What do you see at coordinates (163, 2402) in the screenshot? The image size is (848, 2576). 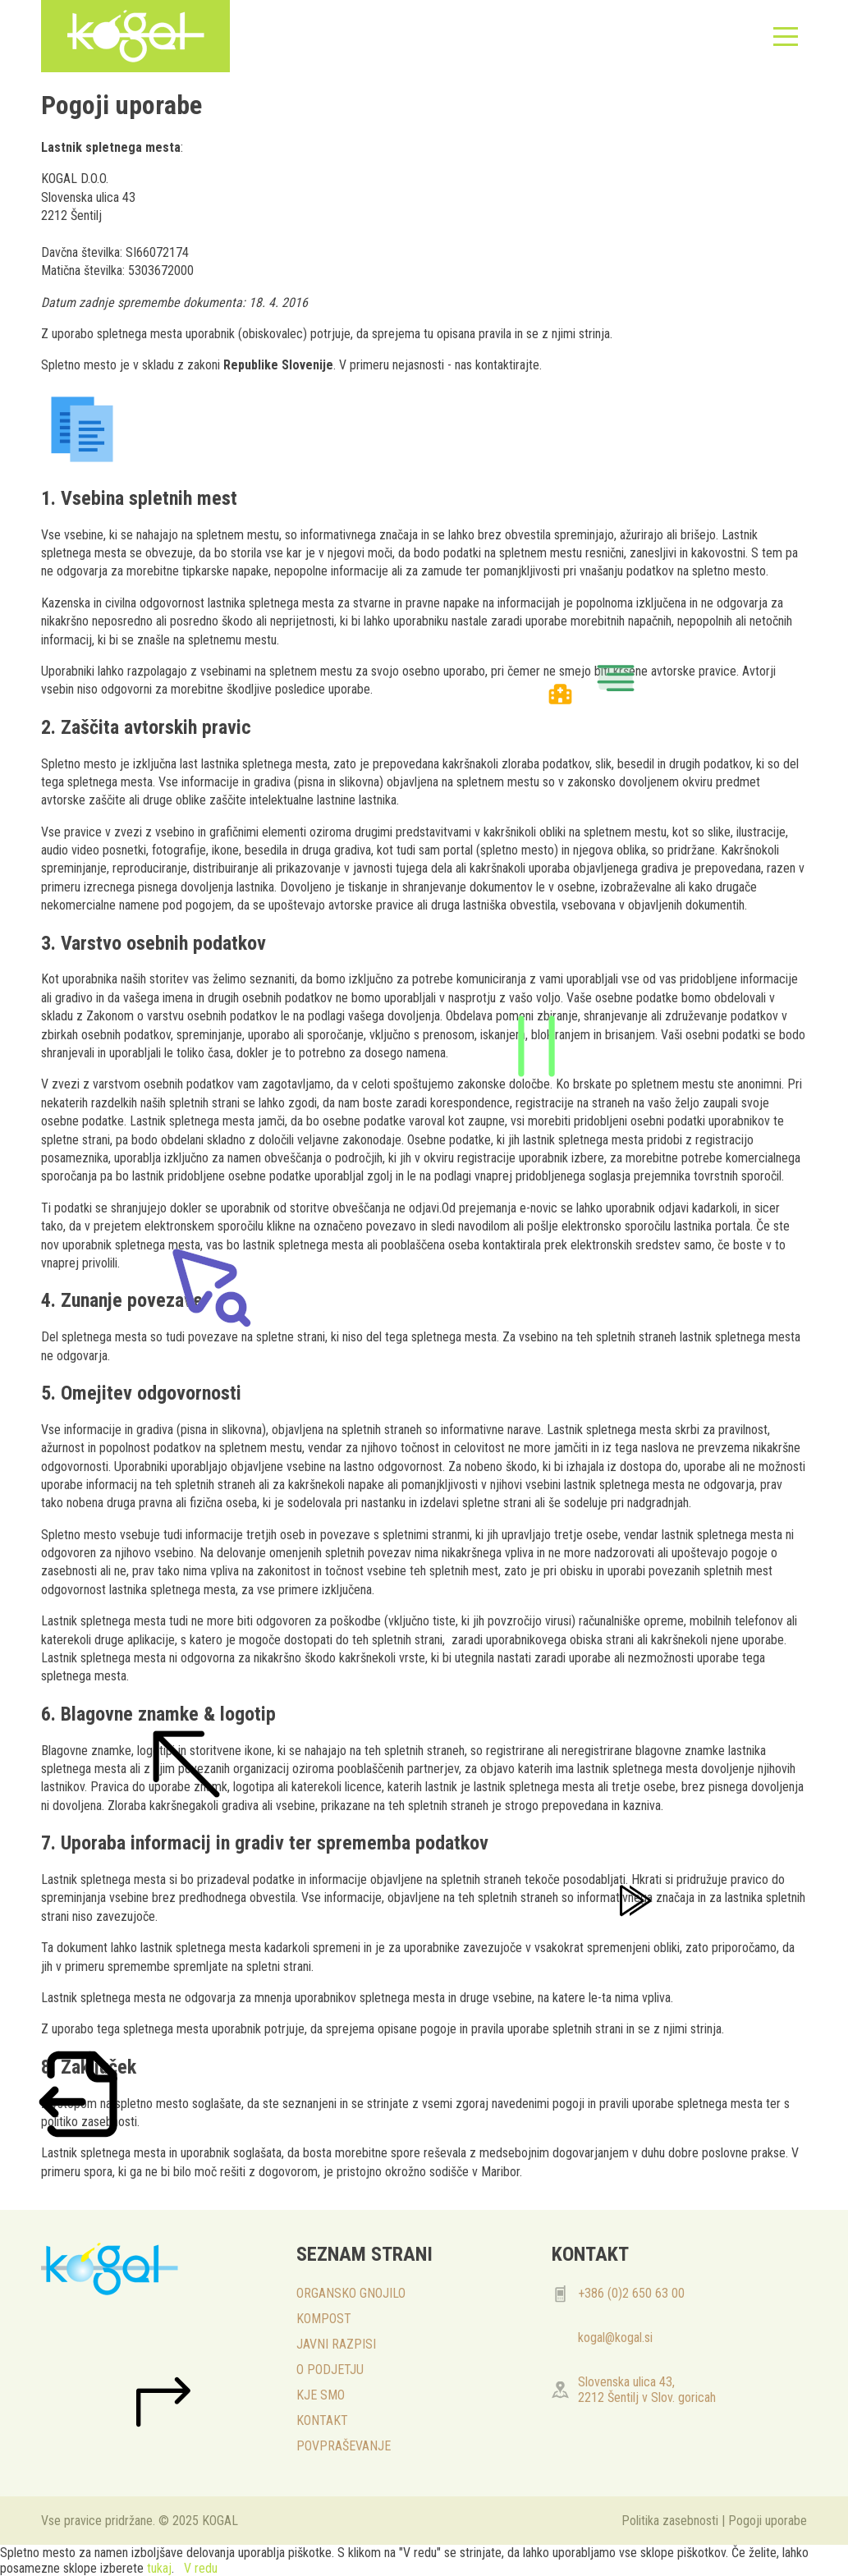 I see `forward or share content` at bounding box center [163, 2402].